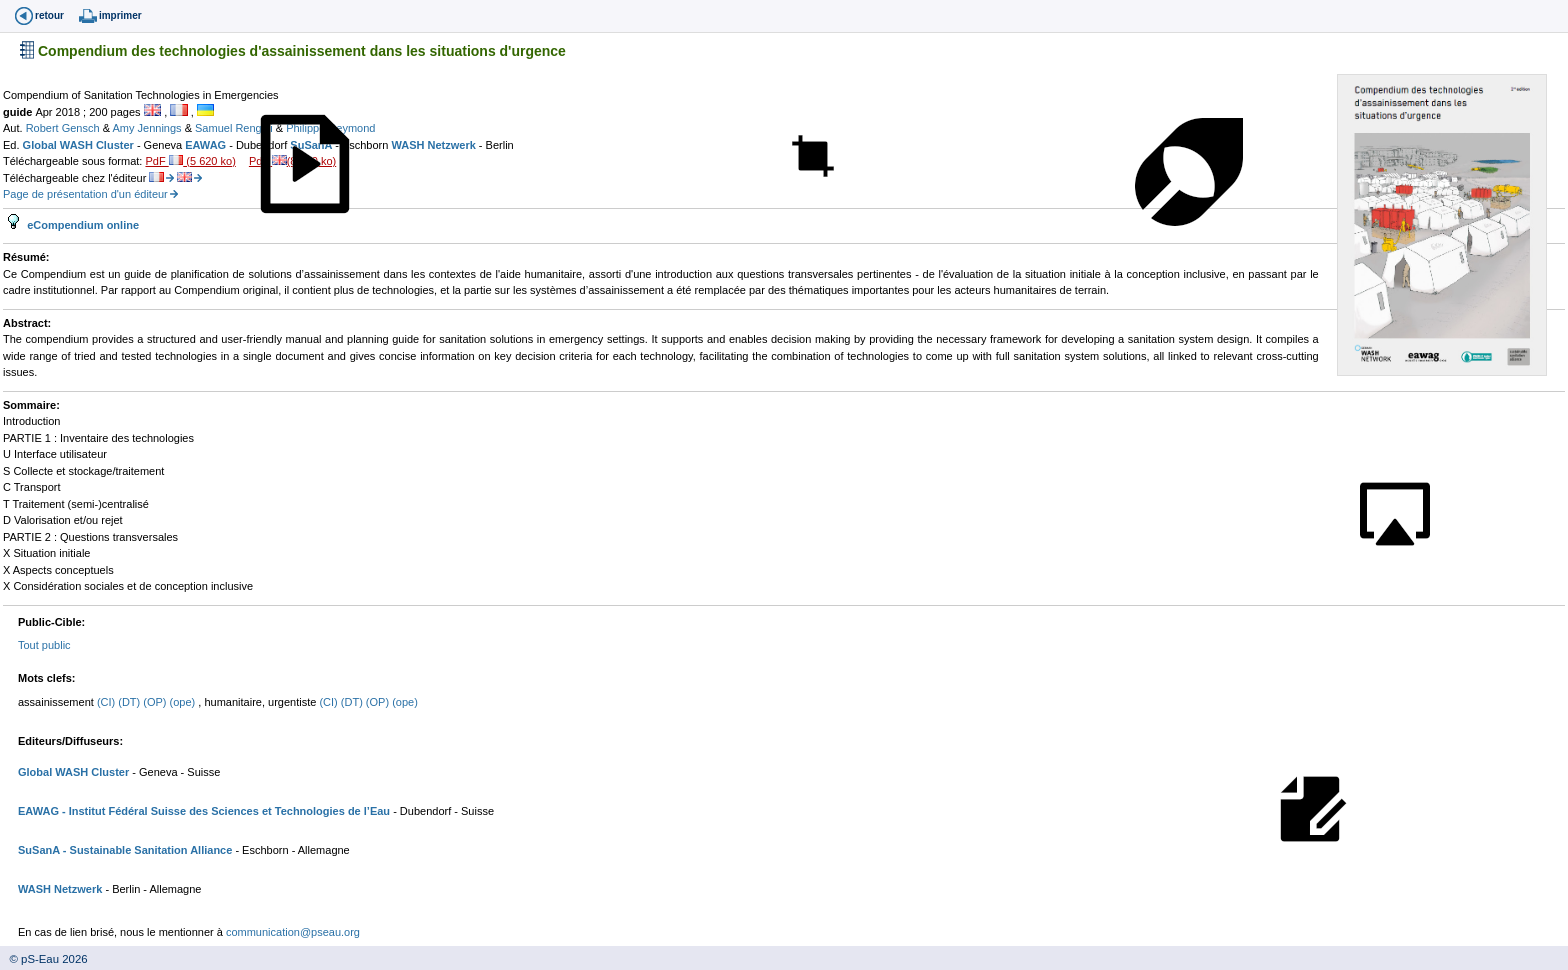 The width and height of the screenshot is (1568, 970). What do you see at coordinates (1395, 514) in the screenshot?
I see `stream content to an airplay-enabled device` at bounding box center [1395, 514].